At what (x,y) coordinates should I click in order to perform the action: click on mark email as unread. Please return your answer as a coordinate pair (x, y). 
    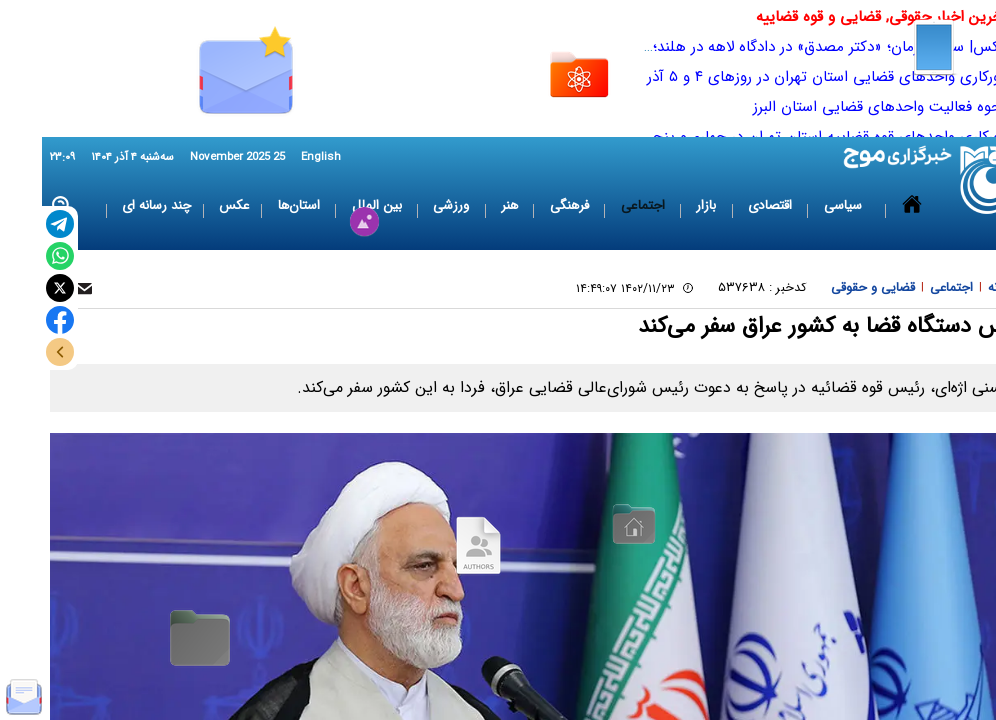
    Looking at the image, I should click on (246, 77).